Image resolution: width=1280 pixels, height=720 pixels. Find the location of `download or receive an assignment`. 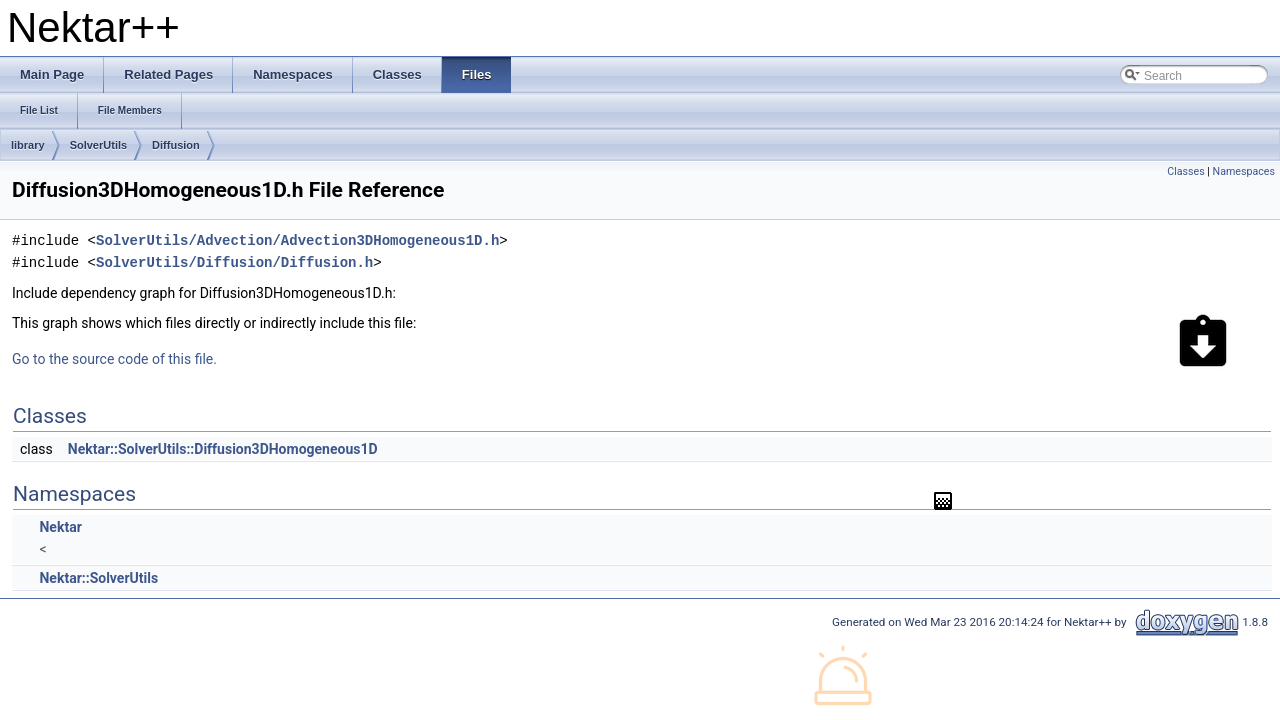

download or receive an assignment is located at coordinates (1203, 343).